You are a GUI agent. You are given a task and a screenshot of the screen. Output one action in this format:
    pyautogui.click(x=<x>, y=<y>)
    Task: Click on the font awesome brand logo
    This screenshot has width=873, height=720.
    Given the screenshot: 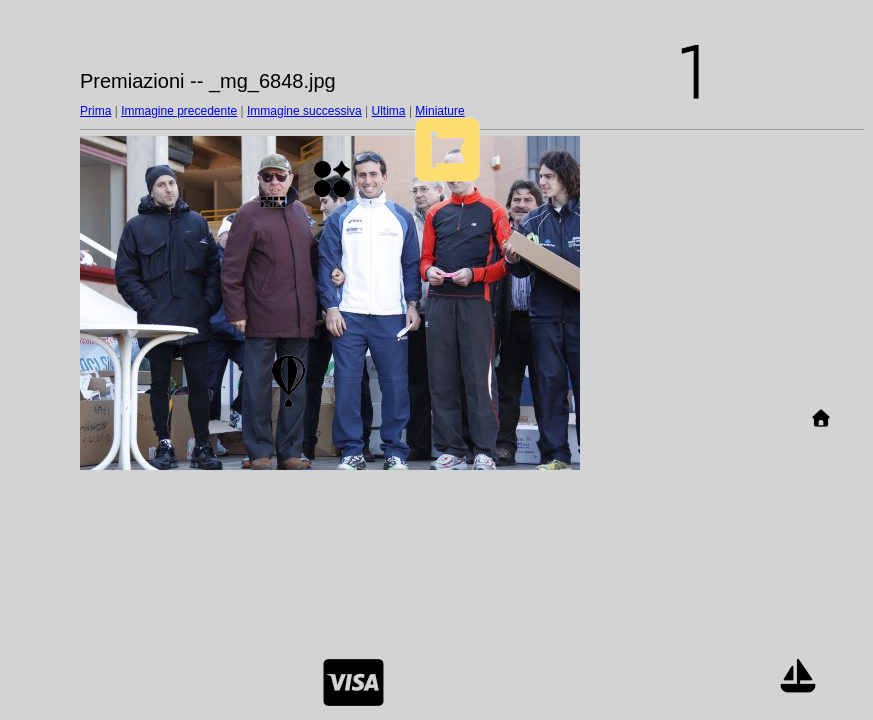 What is the action you would take?
    pyautogui.click(x=447, y=149)
    